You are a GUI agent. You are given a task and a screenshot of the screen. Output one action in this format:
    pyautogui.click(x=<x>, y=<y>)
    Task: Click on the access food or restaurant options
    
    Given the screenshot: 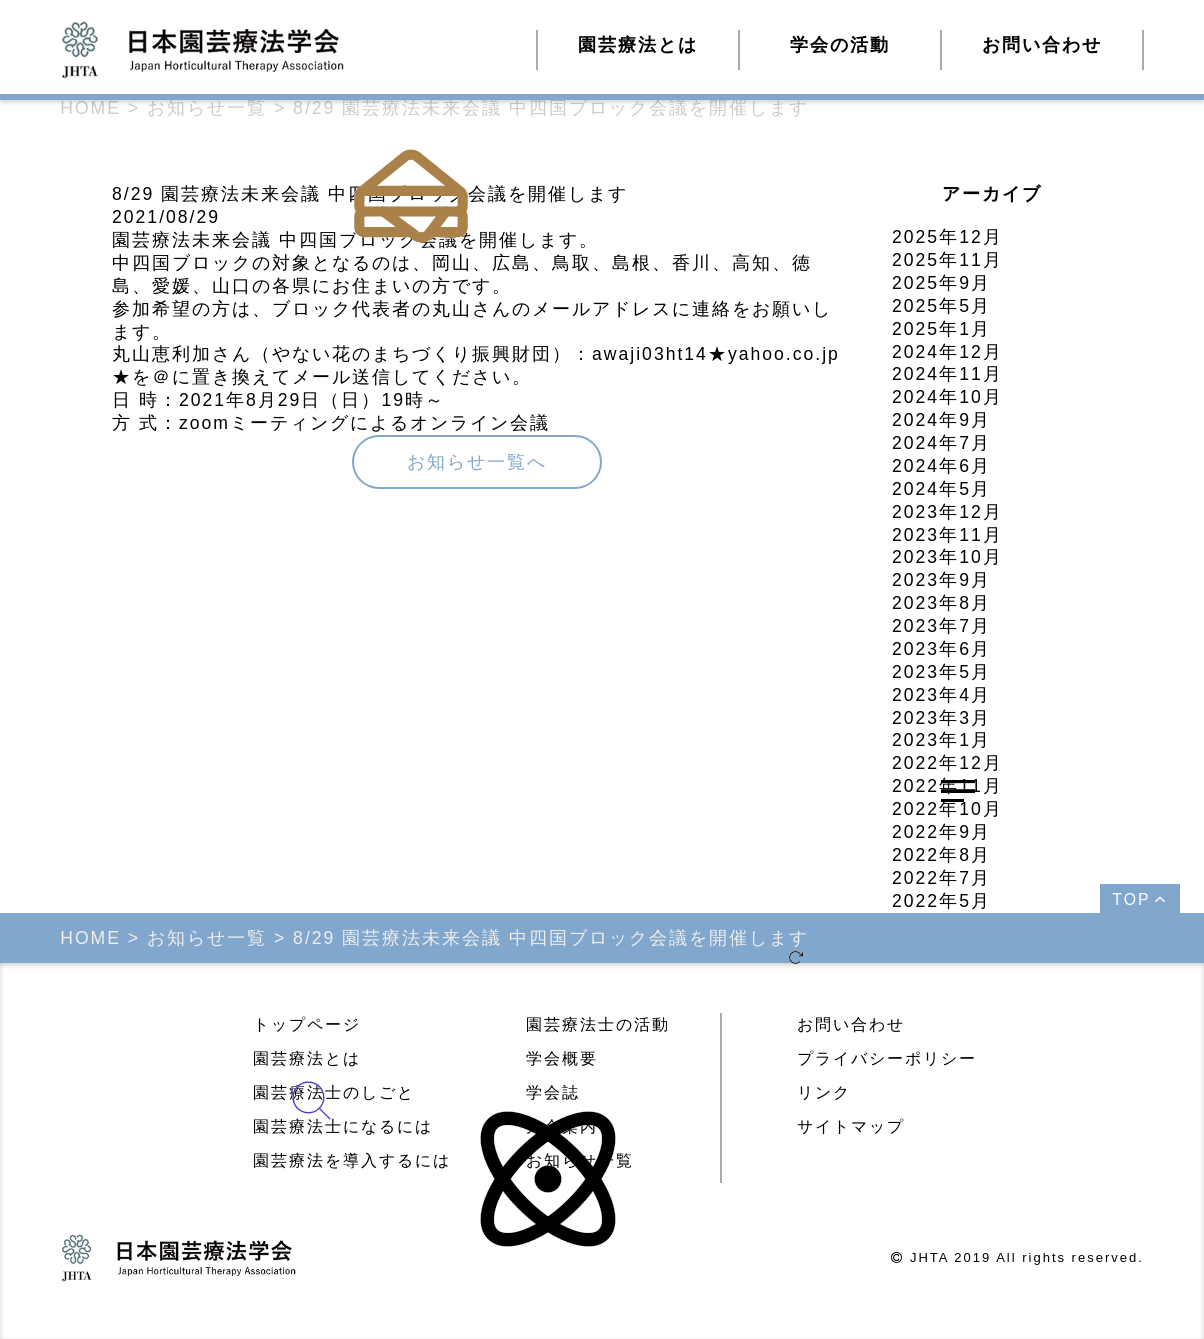 What is the action you would take?
    pyautogui.click(x=411, y=196)
    